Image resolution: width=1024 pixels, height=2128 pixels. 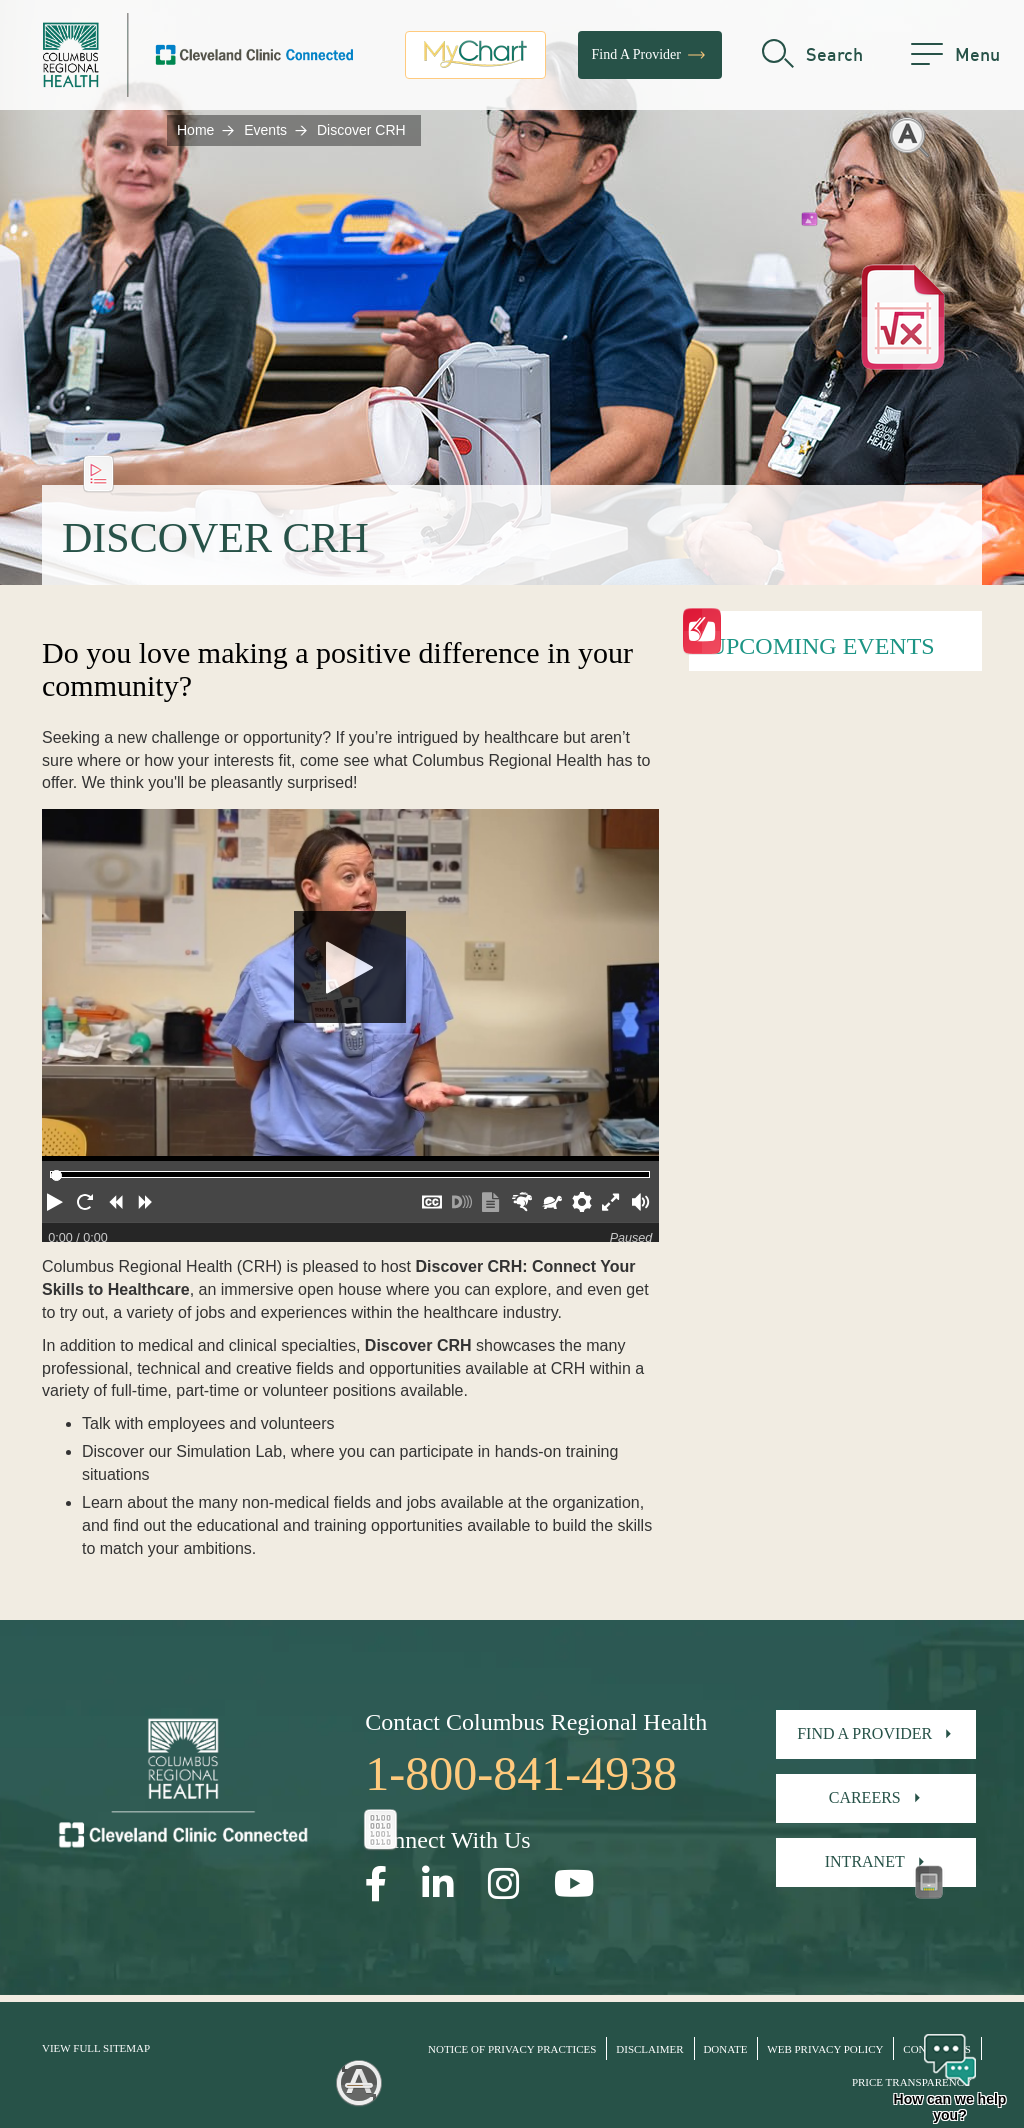 I want to click on an audio playlist file, so click(x=98, y=473).